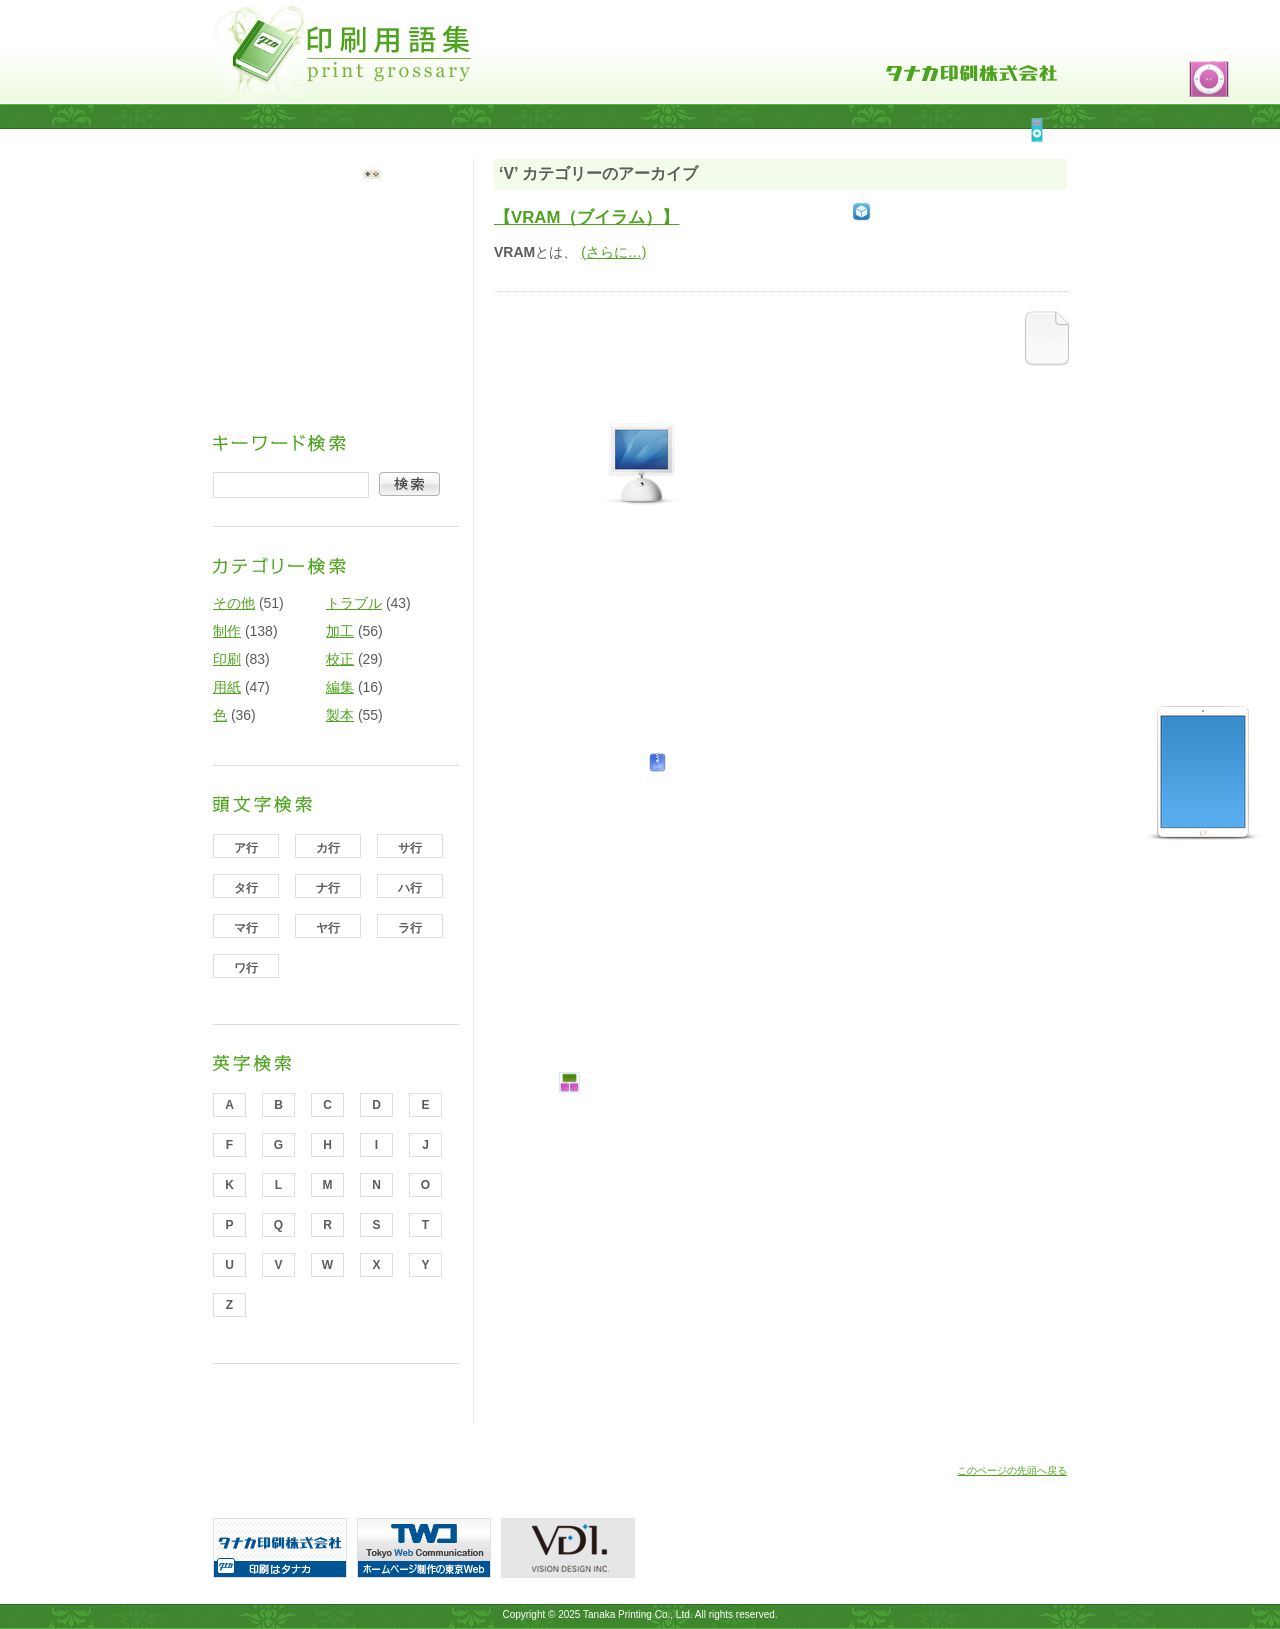 The width and height of the screenshot is (1280, 1629). I want to click on iPod nano device connected, so click(1037, 130).